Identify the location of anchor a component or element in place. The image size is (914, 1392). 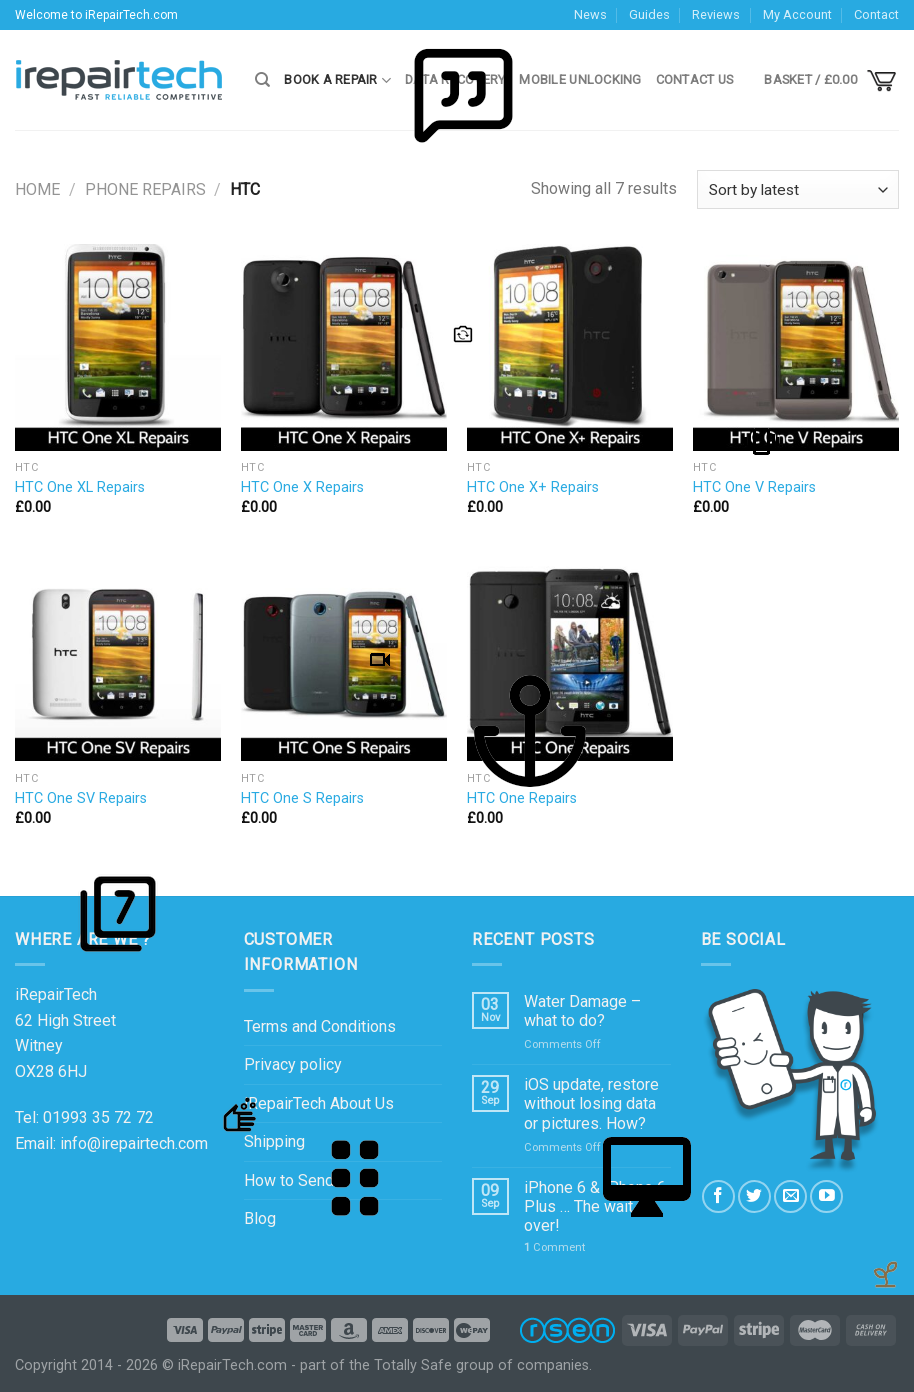
(530, 731).